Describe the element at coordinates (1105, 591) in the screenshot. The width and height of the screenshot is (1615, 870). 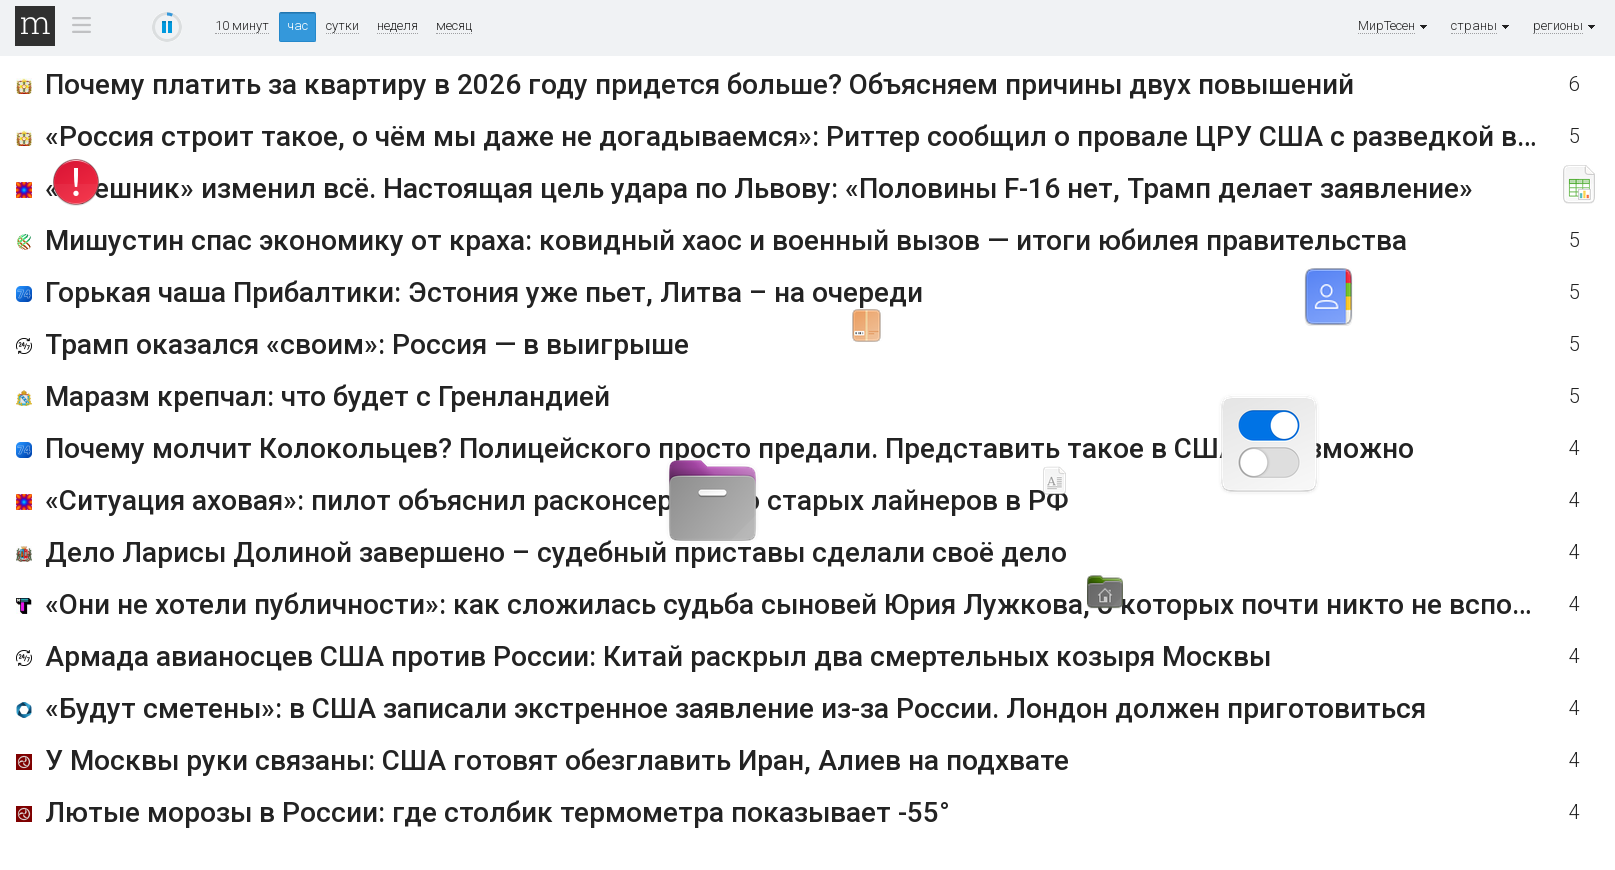
I see `access your home folder` at that location.